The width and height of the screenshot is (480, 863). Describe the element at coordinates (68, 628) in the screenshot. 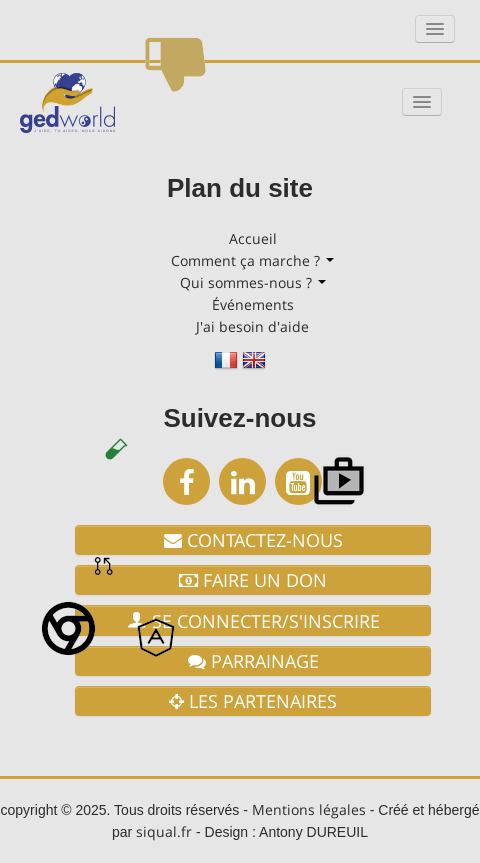

I see `open google chrome browser` at that location.